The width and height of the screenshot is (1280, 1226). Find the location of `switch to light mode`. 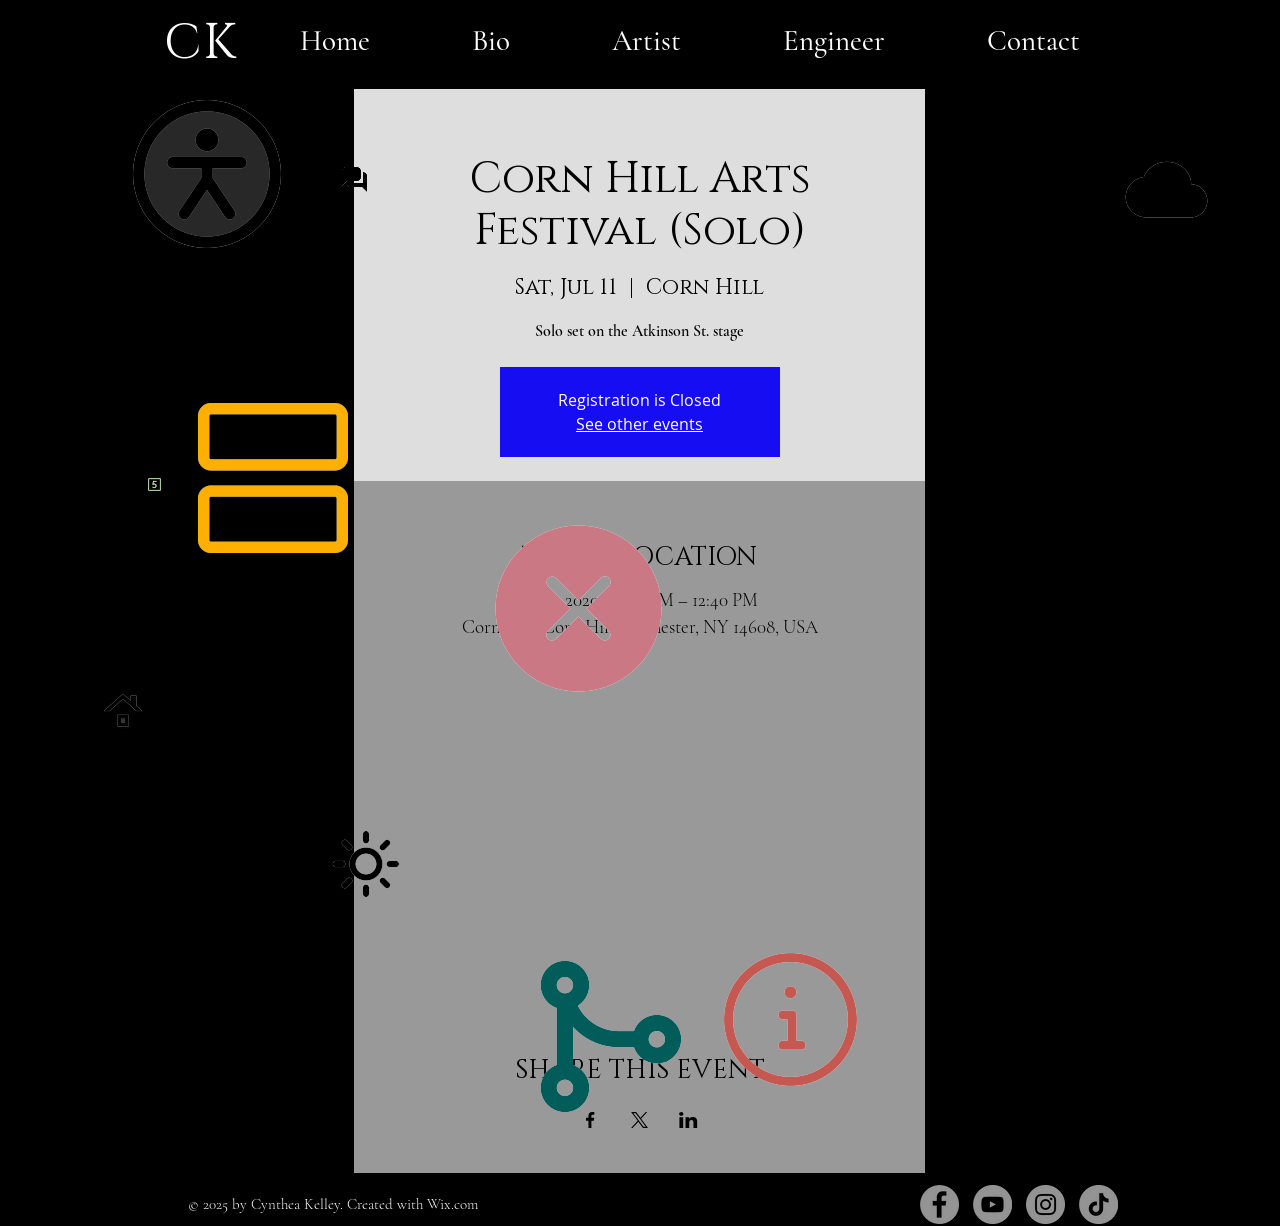

switch to light mode is located at coordinates (366, 864).